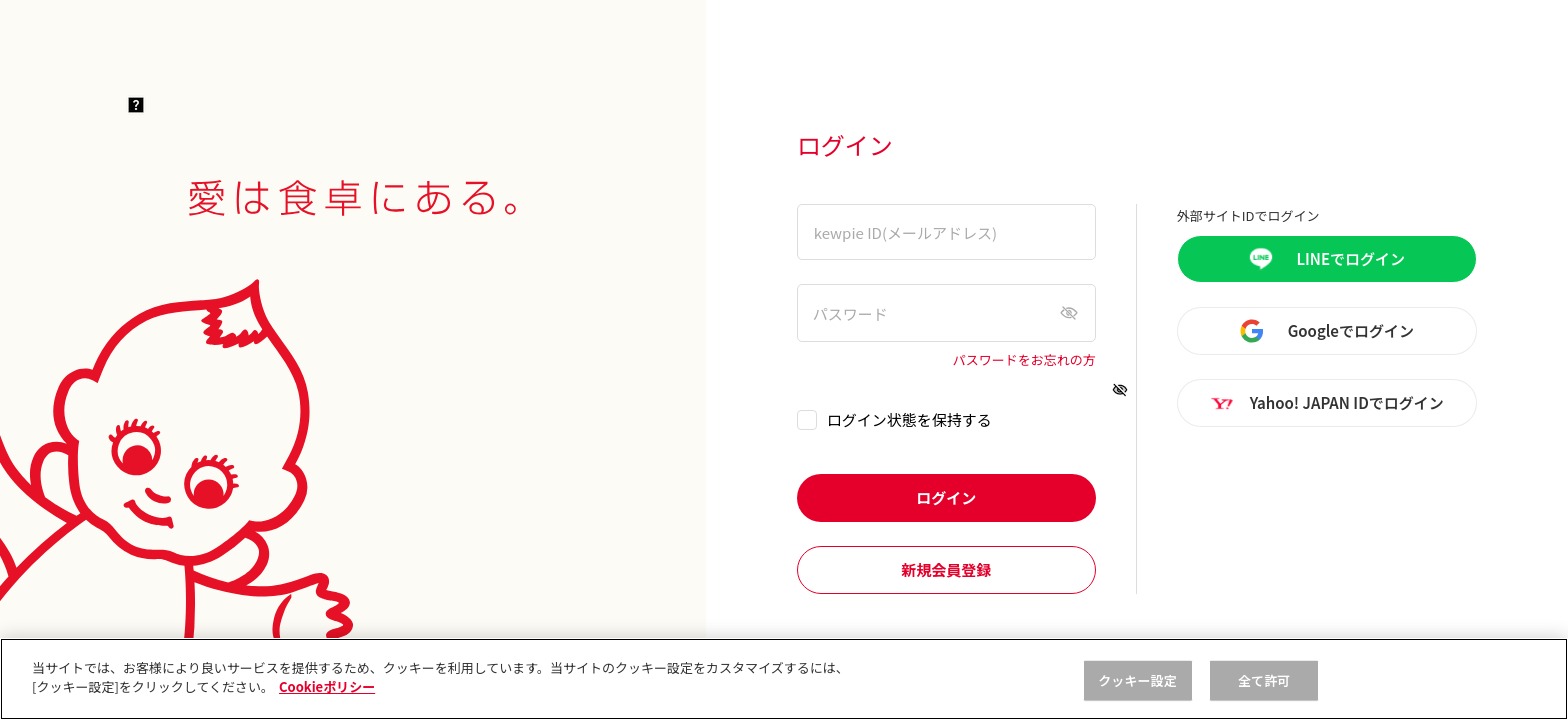 The image size is (1568, 720). I want to click on access help center or support resources, so click(136, 105).